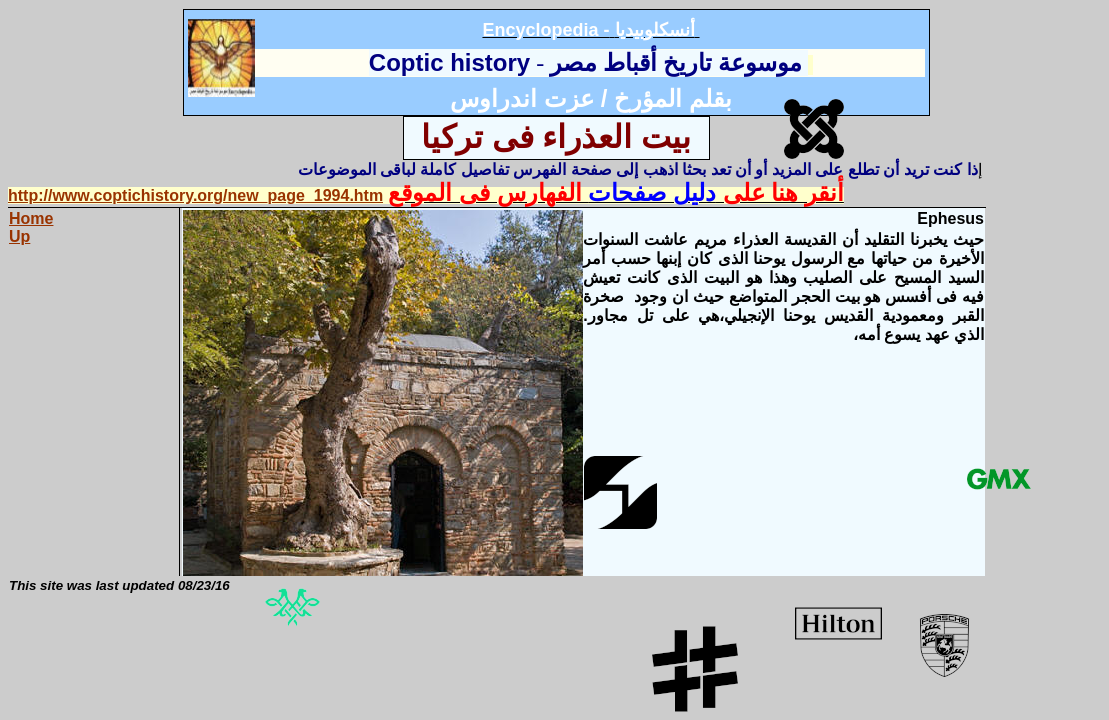 The height and width of the screenshot is (720, 1109). I want to click on open GMX email service, so click(999, 479).